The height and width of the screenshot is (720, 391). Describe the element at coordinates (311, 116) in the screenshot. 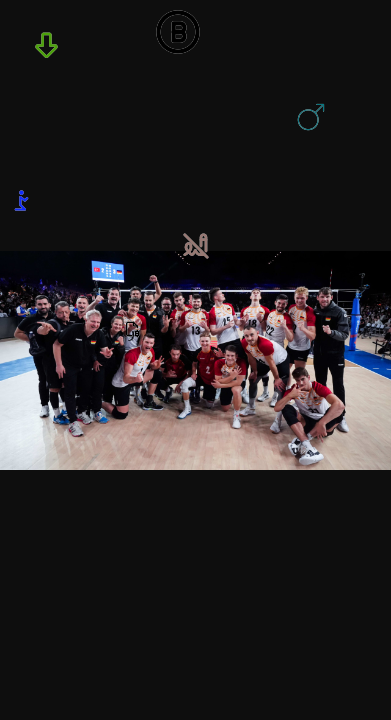

I see `indicates male gender selection` at that location.